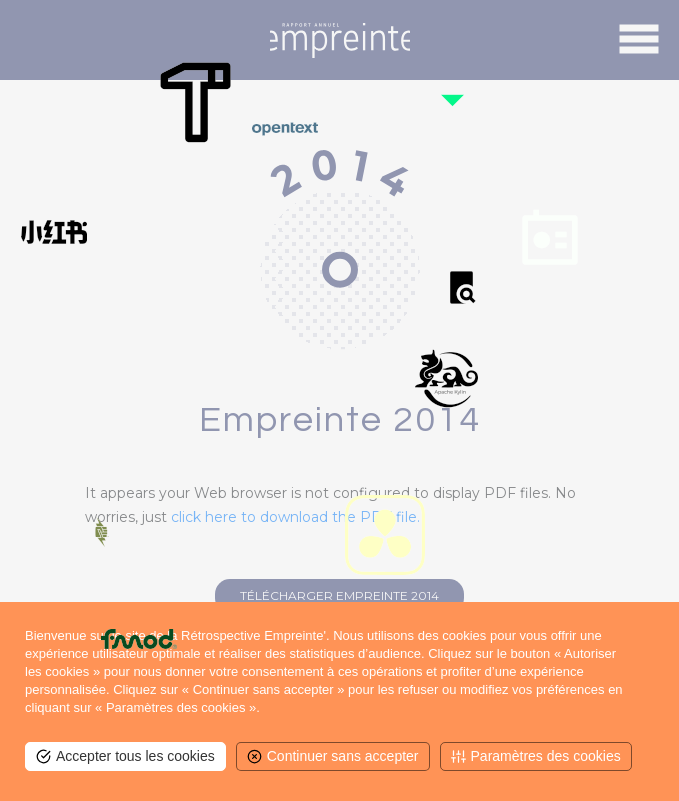 This screenshot has width=679, height=801. I want to click on Apache Kylin project logo, so click(446, 378).